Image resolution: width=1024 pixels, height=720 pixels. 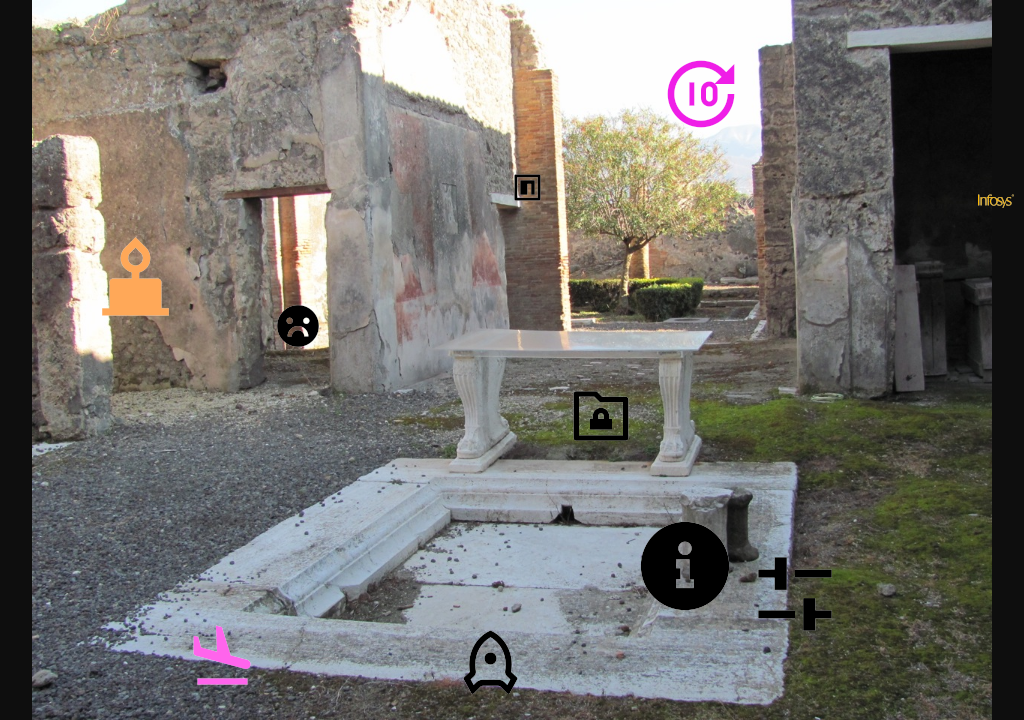 What do you see at coordinates (996, 201) in the screenshot?
I see `infosys company logo` at bounding box center [996, 201].